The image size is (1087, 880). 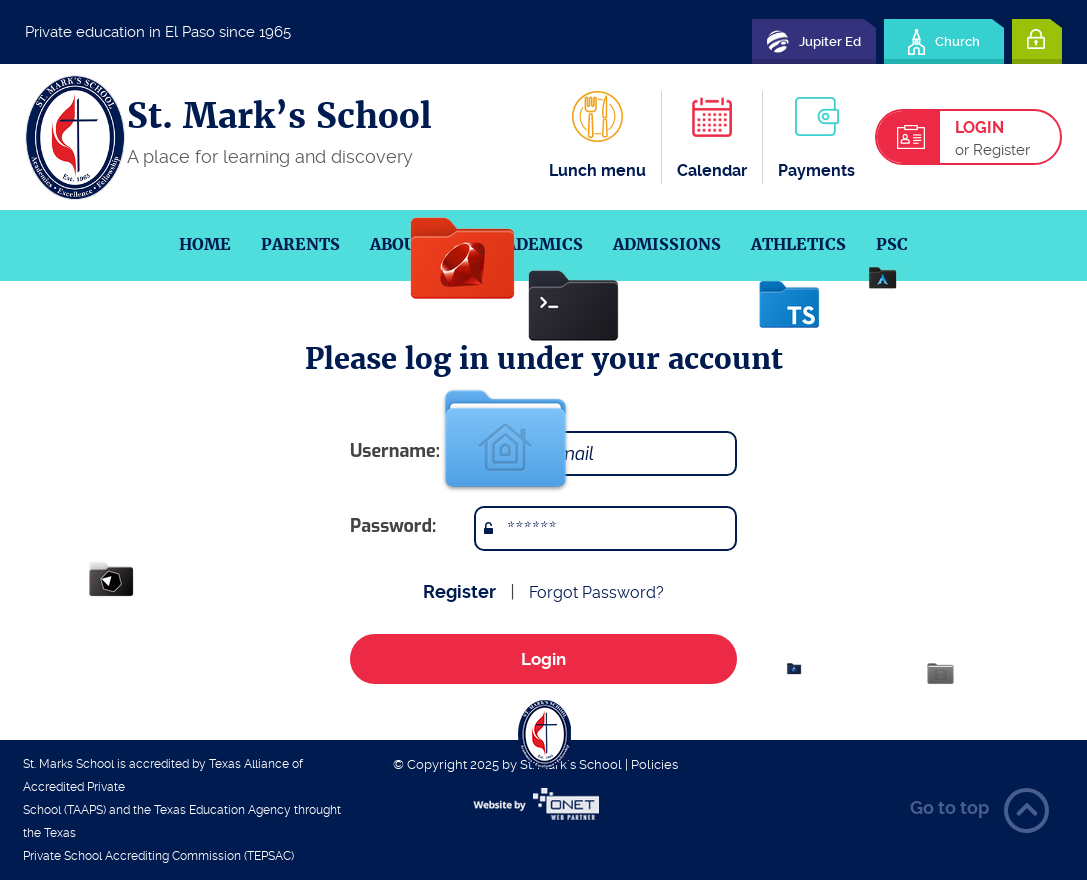 What do you see at coordinates (462, 261) in the screenshot?
I see `folder containing ruby programming files` at bounding box center [462, 261].